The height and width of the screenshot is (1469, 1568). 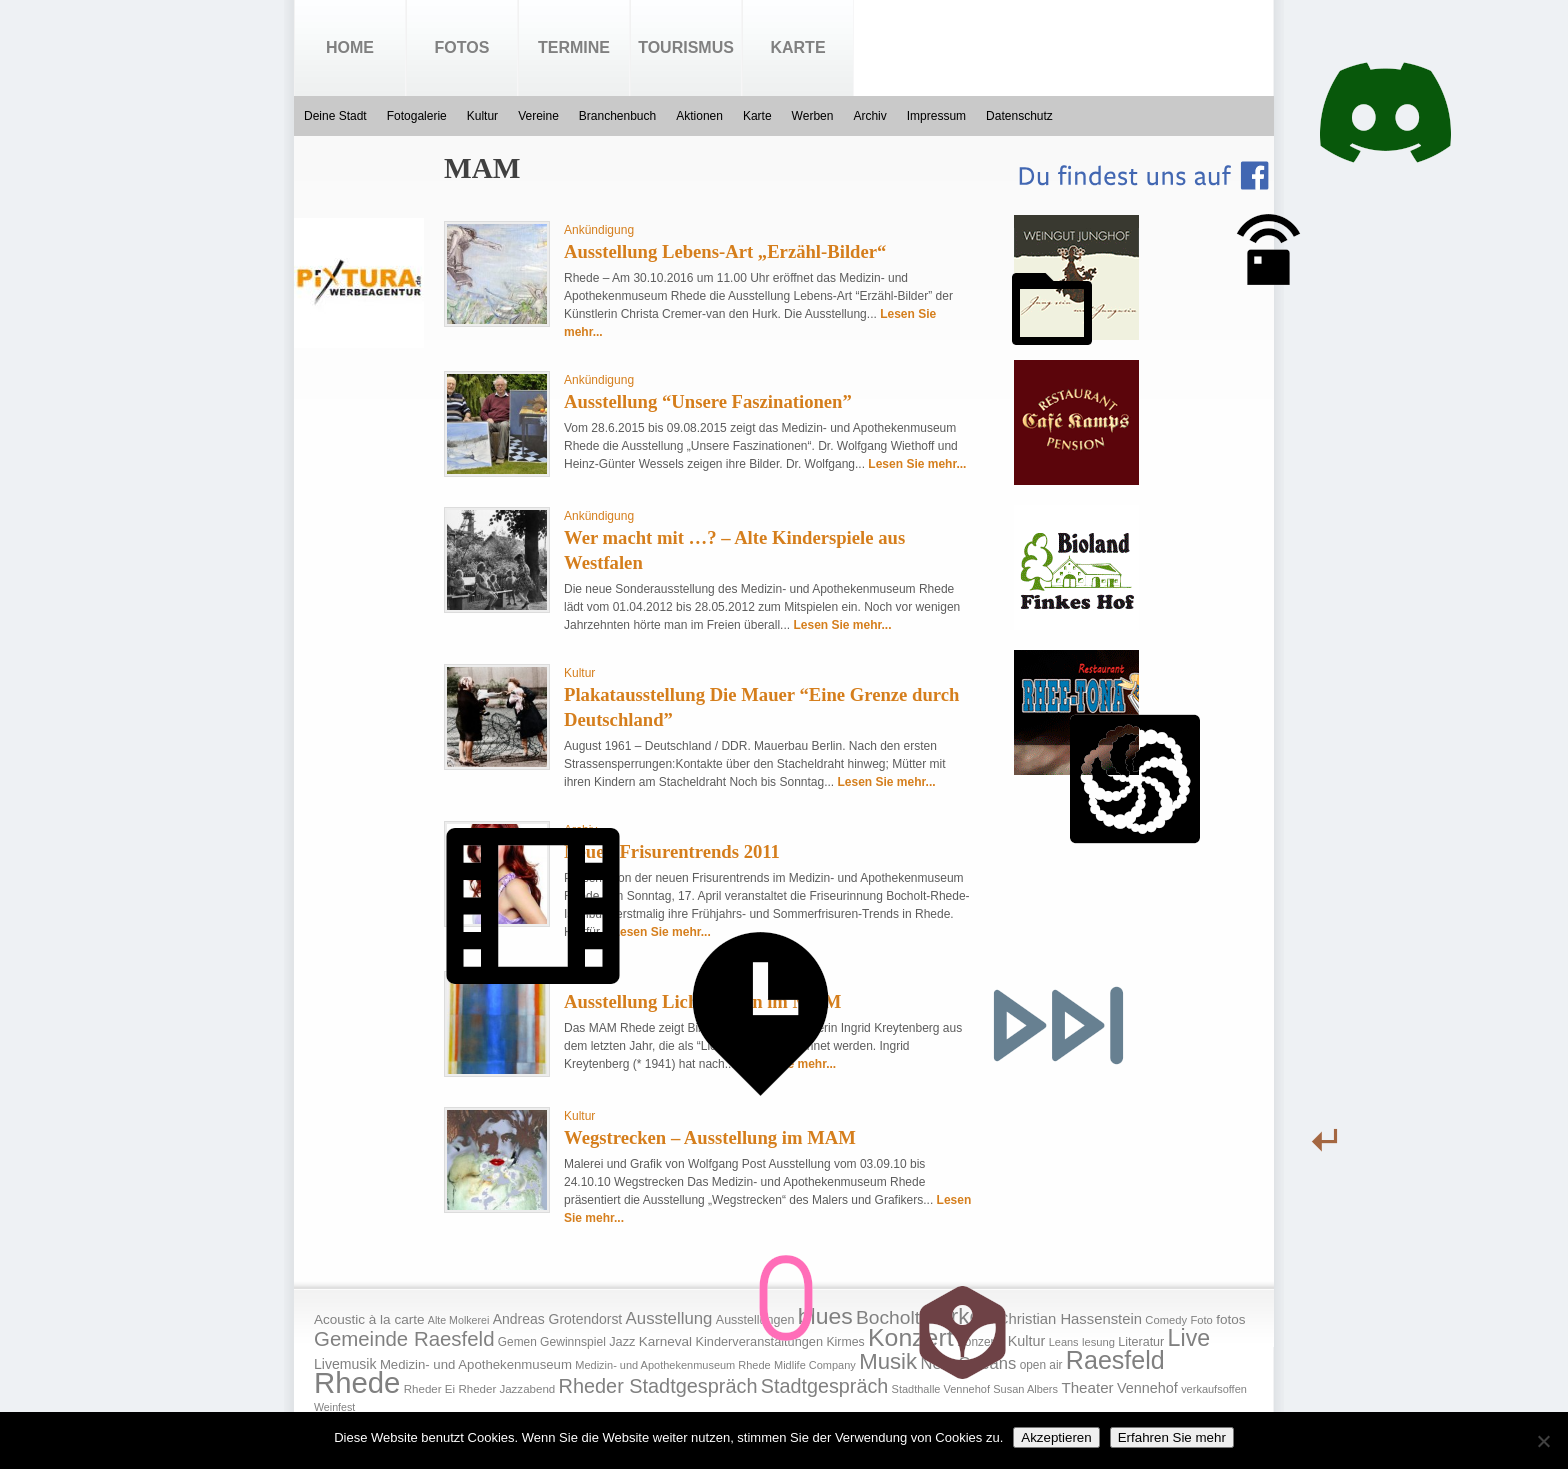 I want to click on open folder to view files, so click(x=1052, y=309).